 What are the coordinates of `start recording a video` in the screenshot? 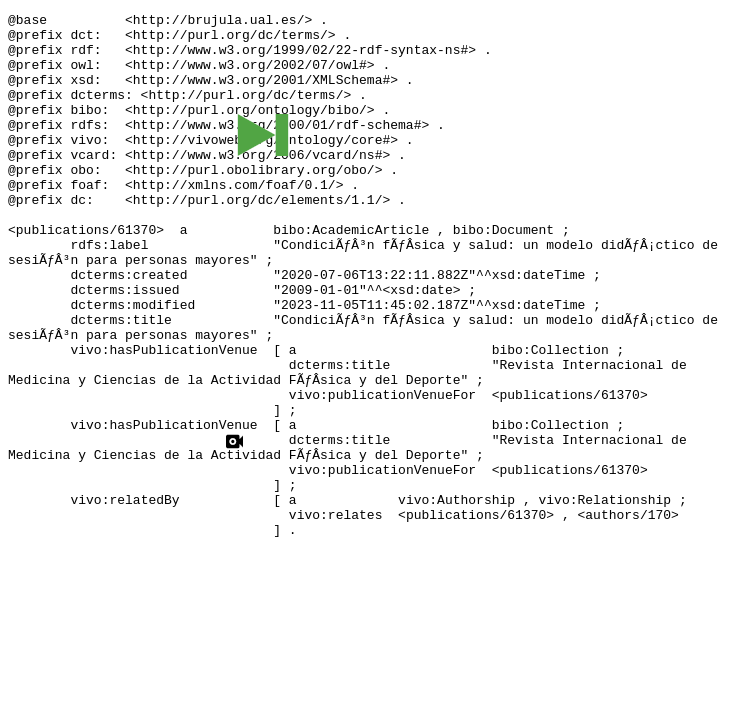 It's located at (234, 441).